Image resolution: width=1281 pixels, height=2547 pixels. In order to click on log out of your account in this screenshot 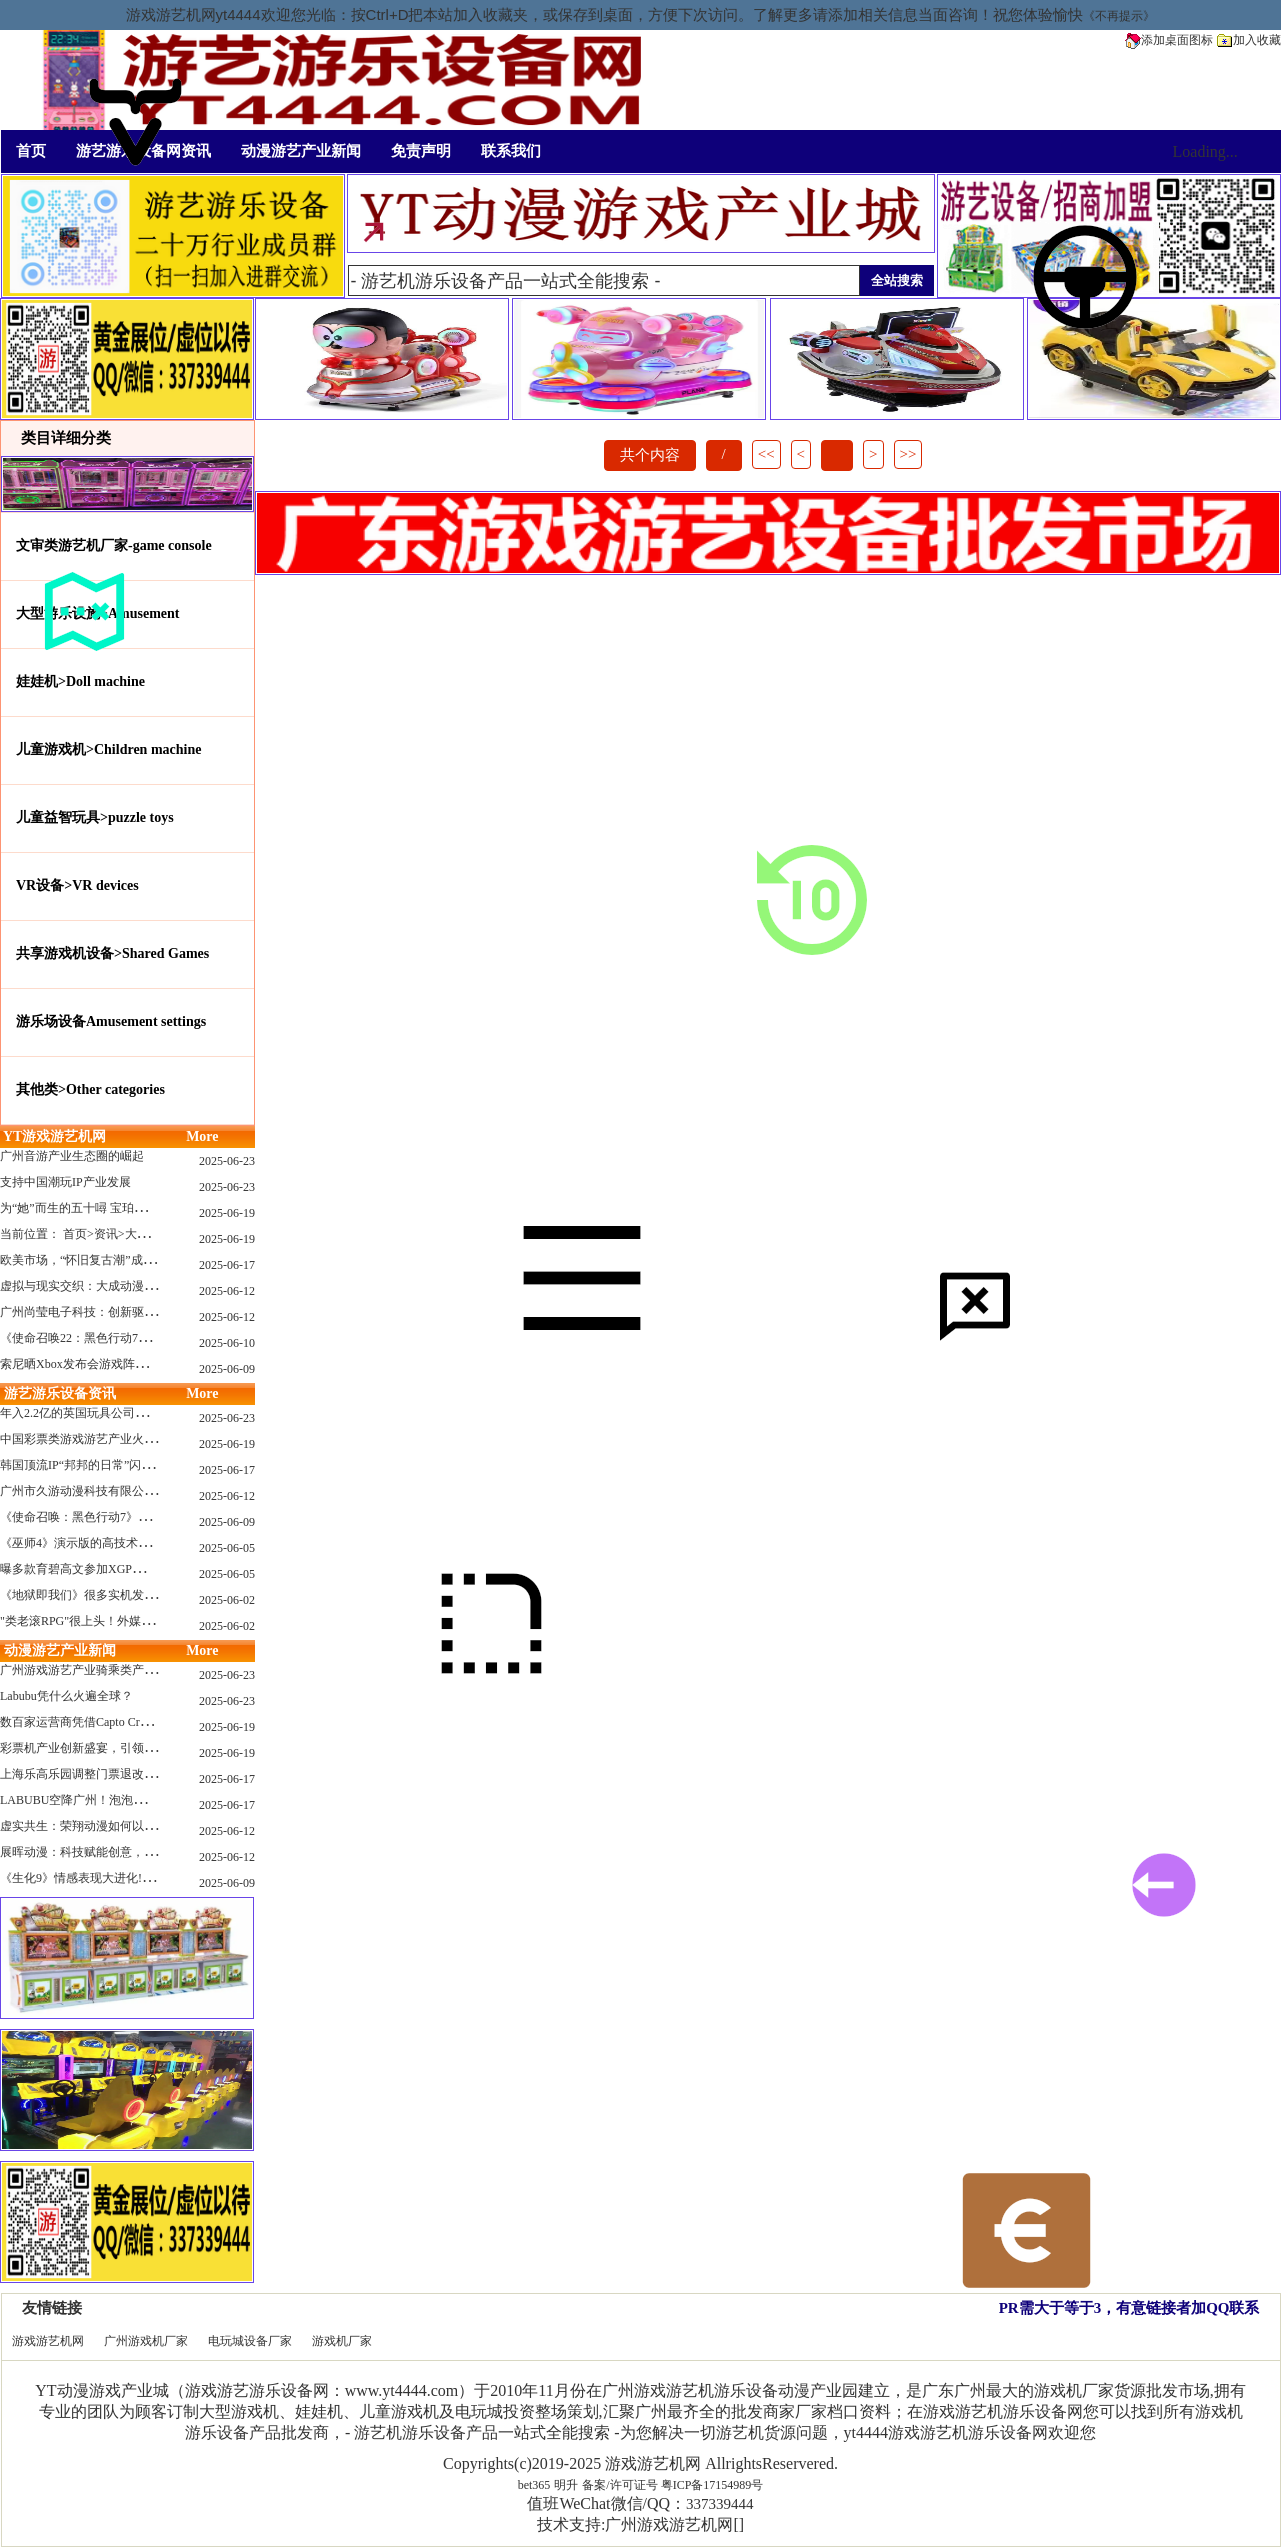, I will do `click(1164, 1885)`.